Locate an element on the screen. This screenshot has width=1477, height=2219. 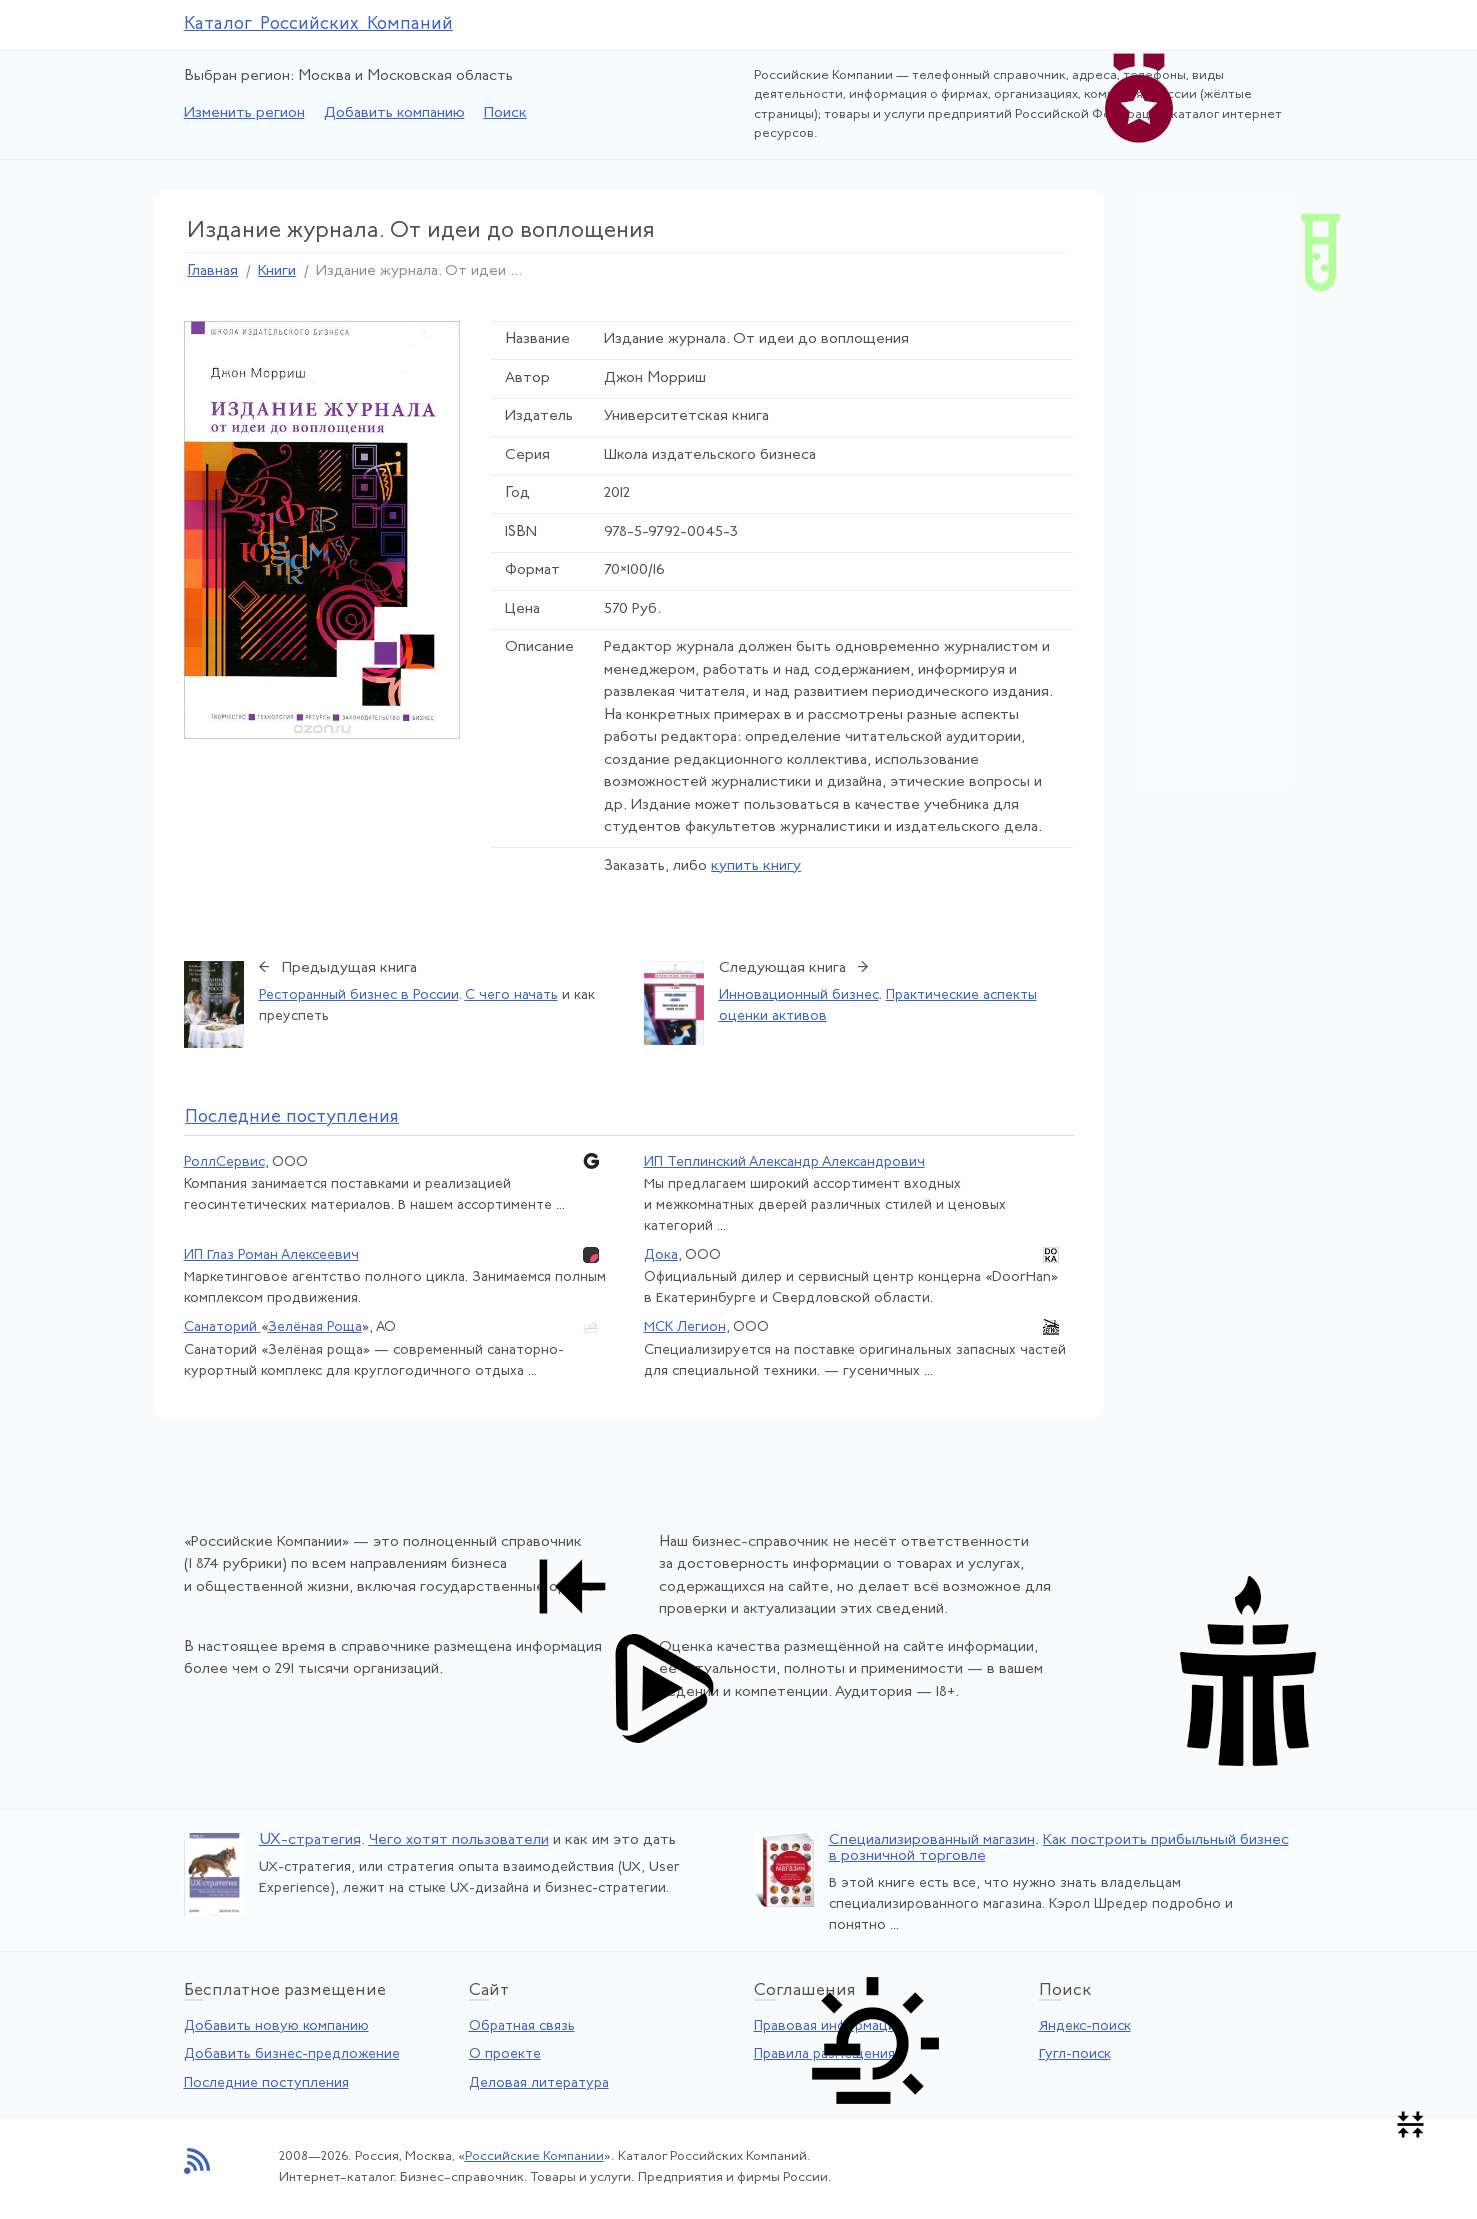
align objects vertically to center is located at coordinates (1410, 2124).